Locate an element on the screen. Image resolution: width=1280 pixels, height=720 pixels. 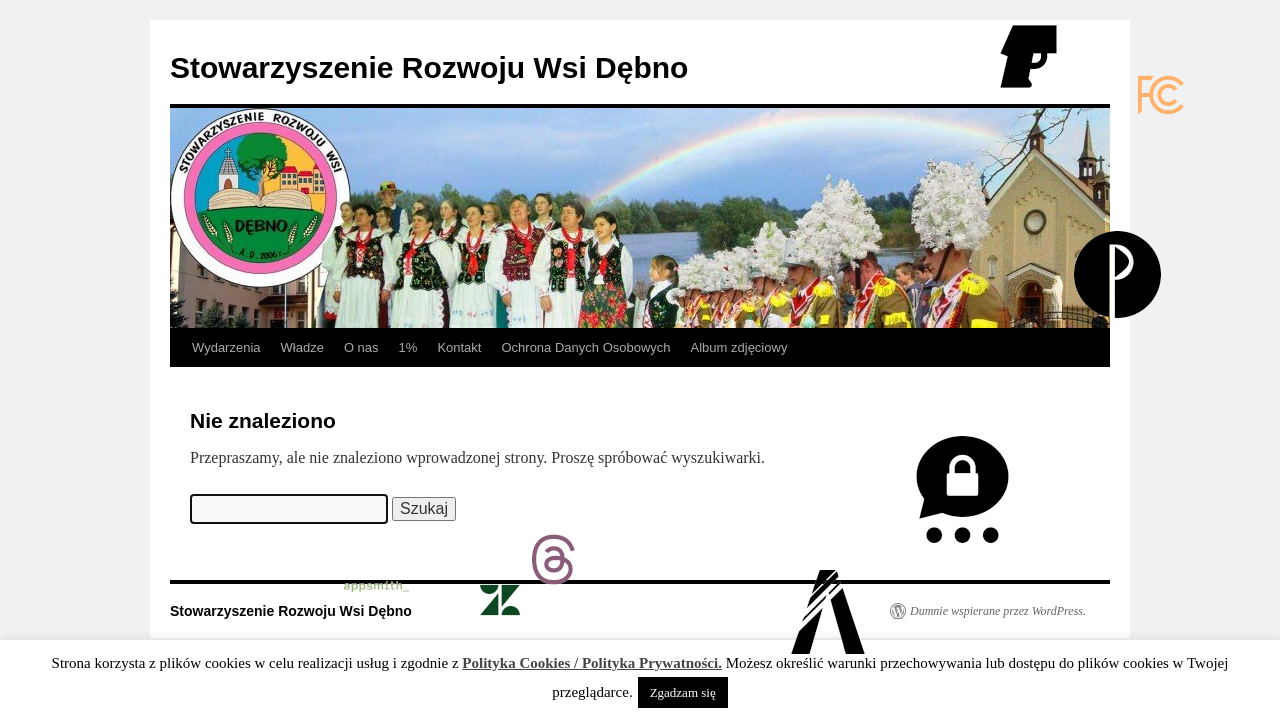
check body temperature is located at coordinates (1028, 56).